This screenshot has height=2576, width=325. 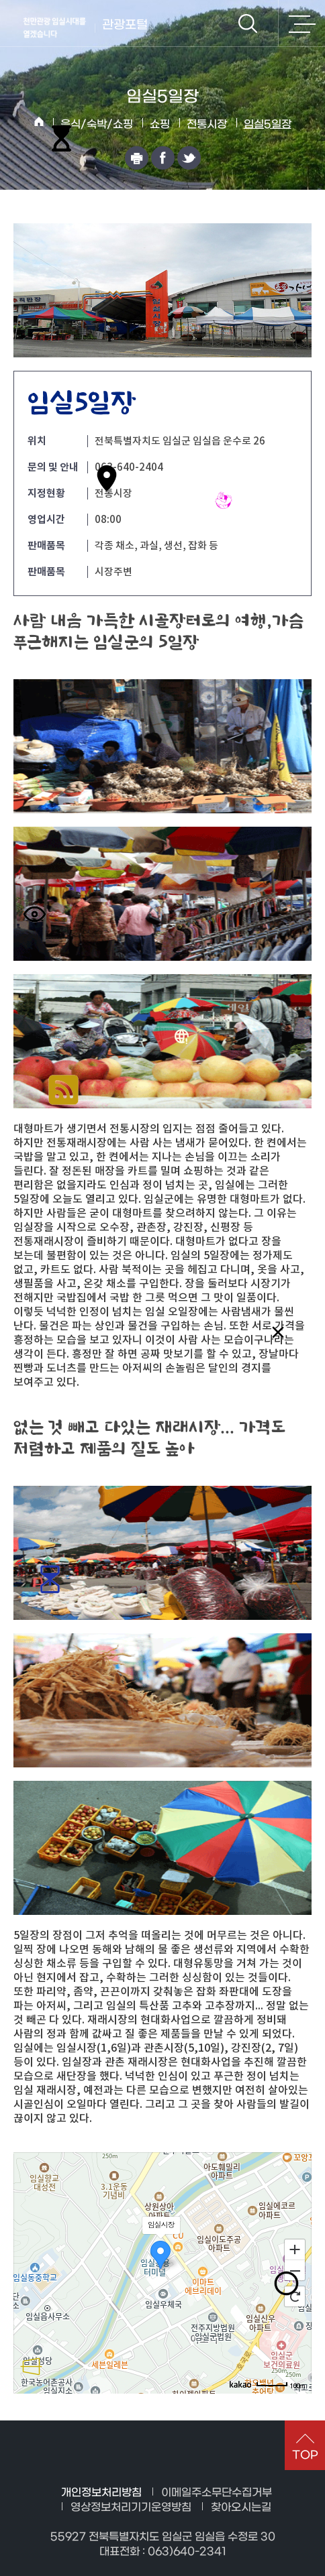 I want to click on adjust perspective or viewing angle, so click(x=31, y=2366).